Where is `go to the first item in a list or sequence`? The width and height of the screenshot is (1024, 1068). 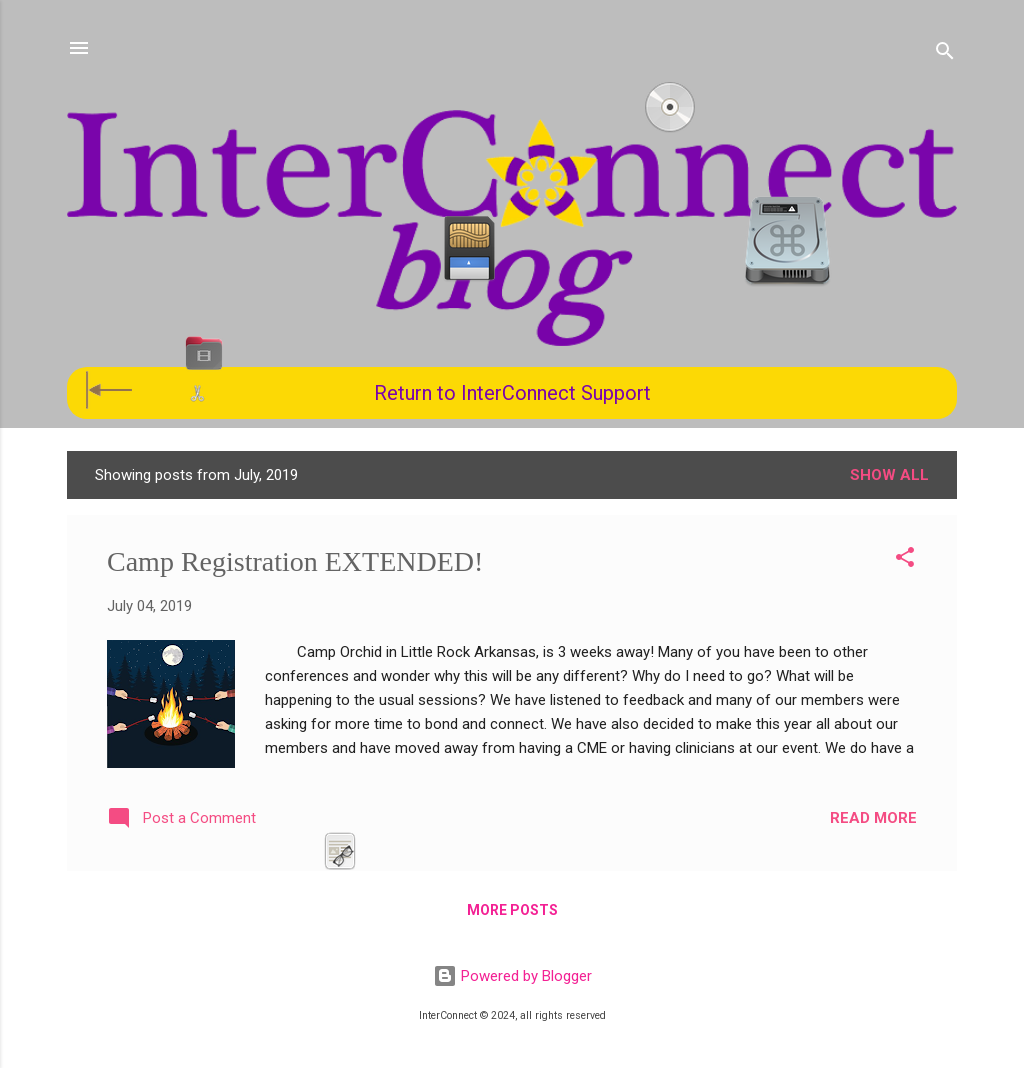 go to the first item in a list or sequence is located at coordinates (109, 390).